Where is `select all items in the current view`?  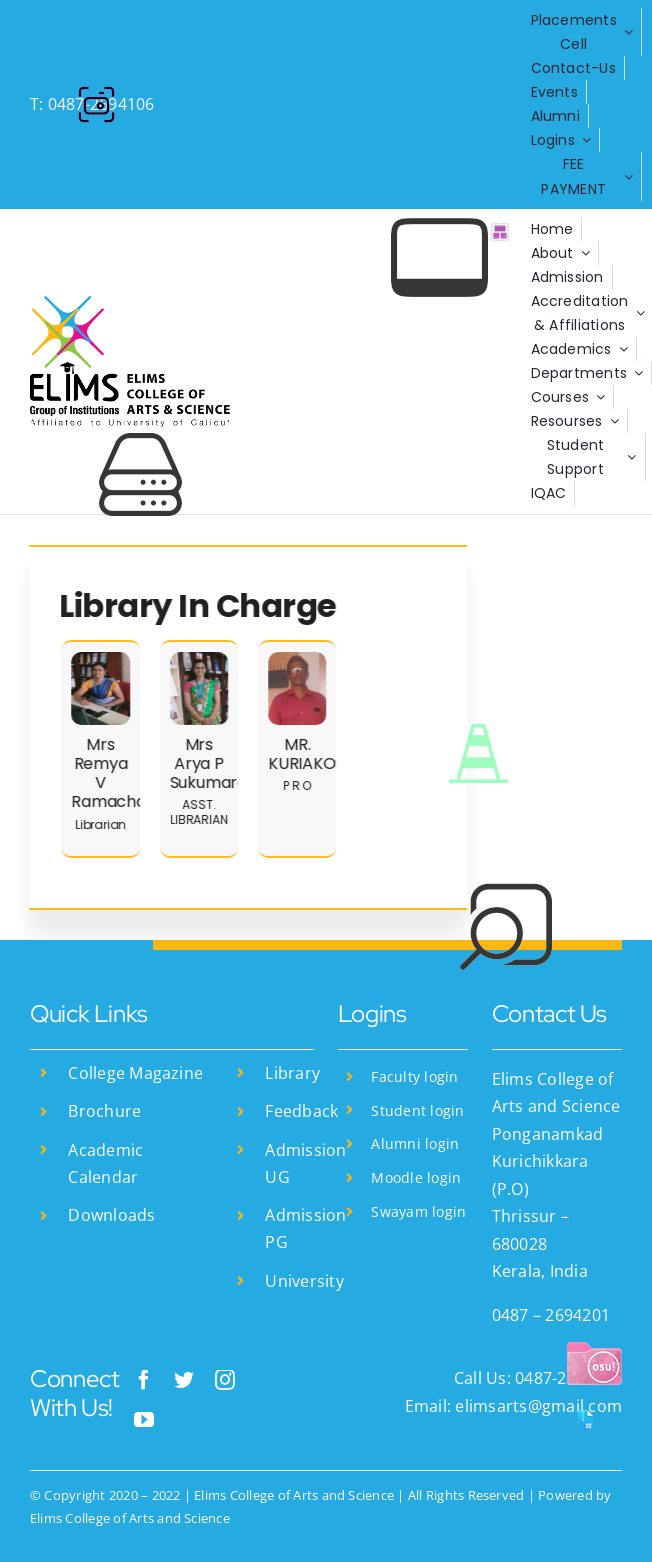 select all items in the current view is located at coordinates (500, 232).